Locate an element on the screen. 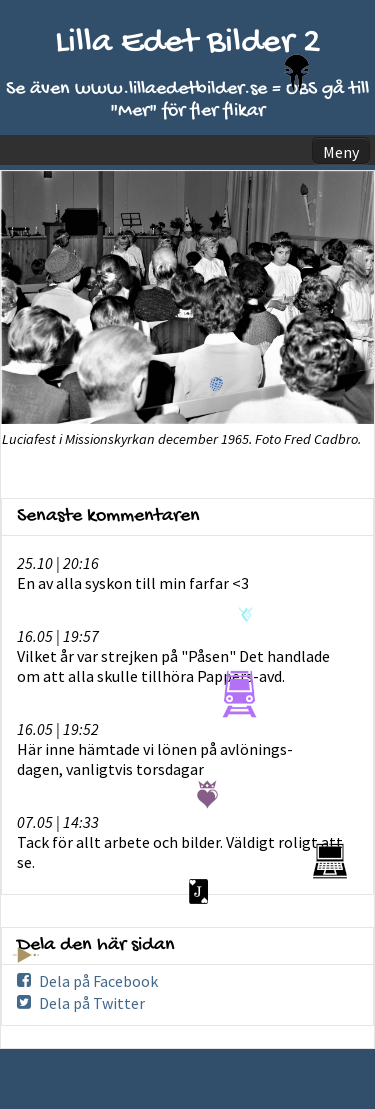 This screenshot has width=375, height=1109. jack of hearts playing card is located at coordinates (198, 891).